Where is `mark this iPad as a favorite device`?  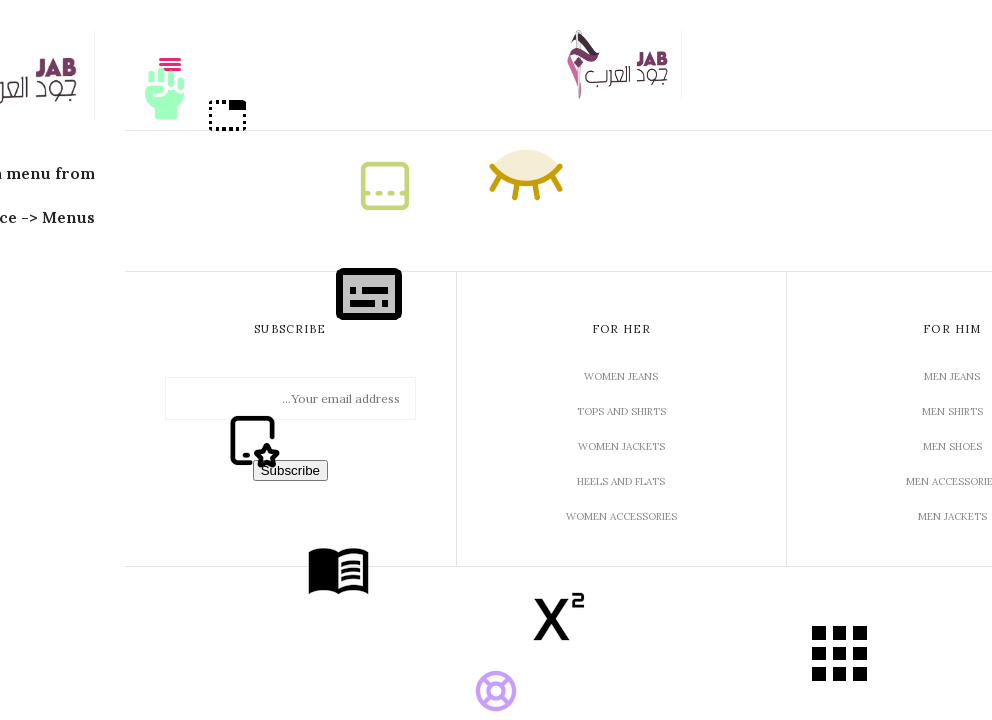 mark this iPad as a favorite device is located at coordinates (252, 440).